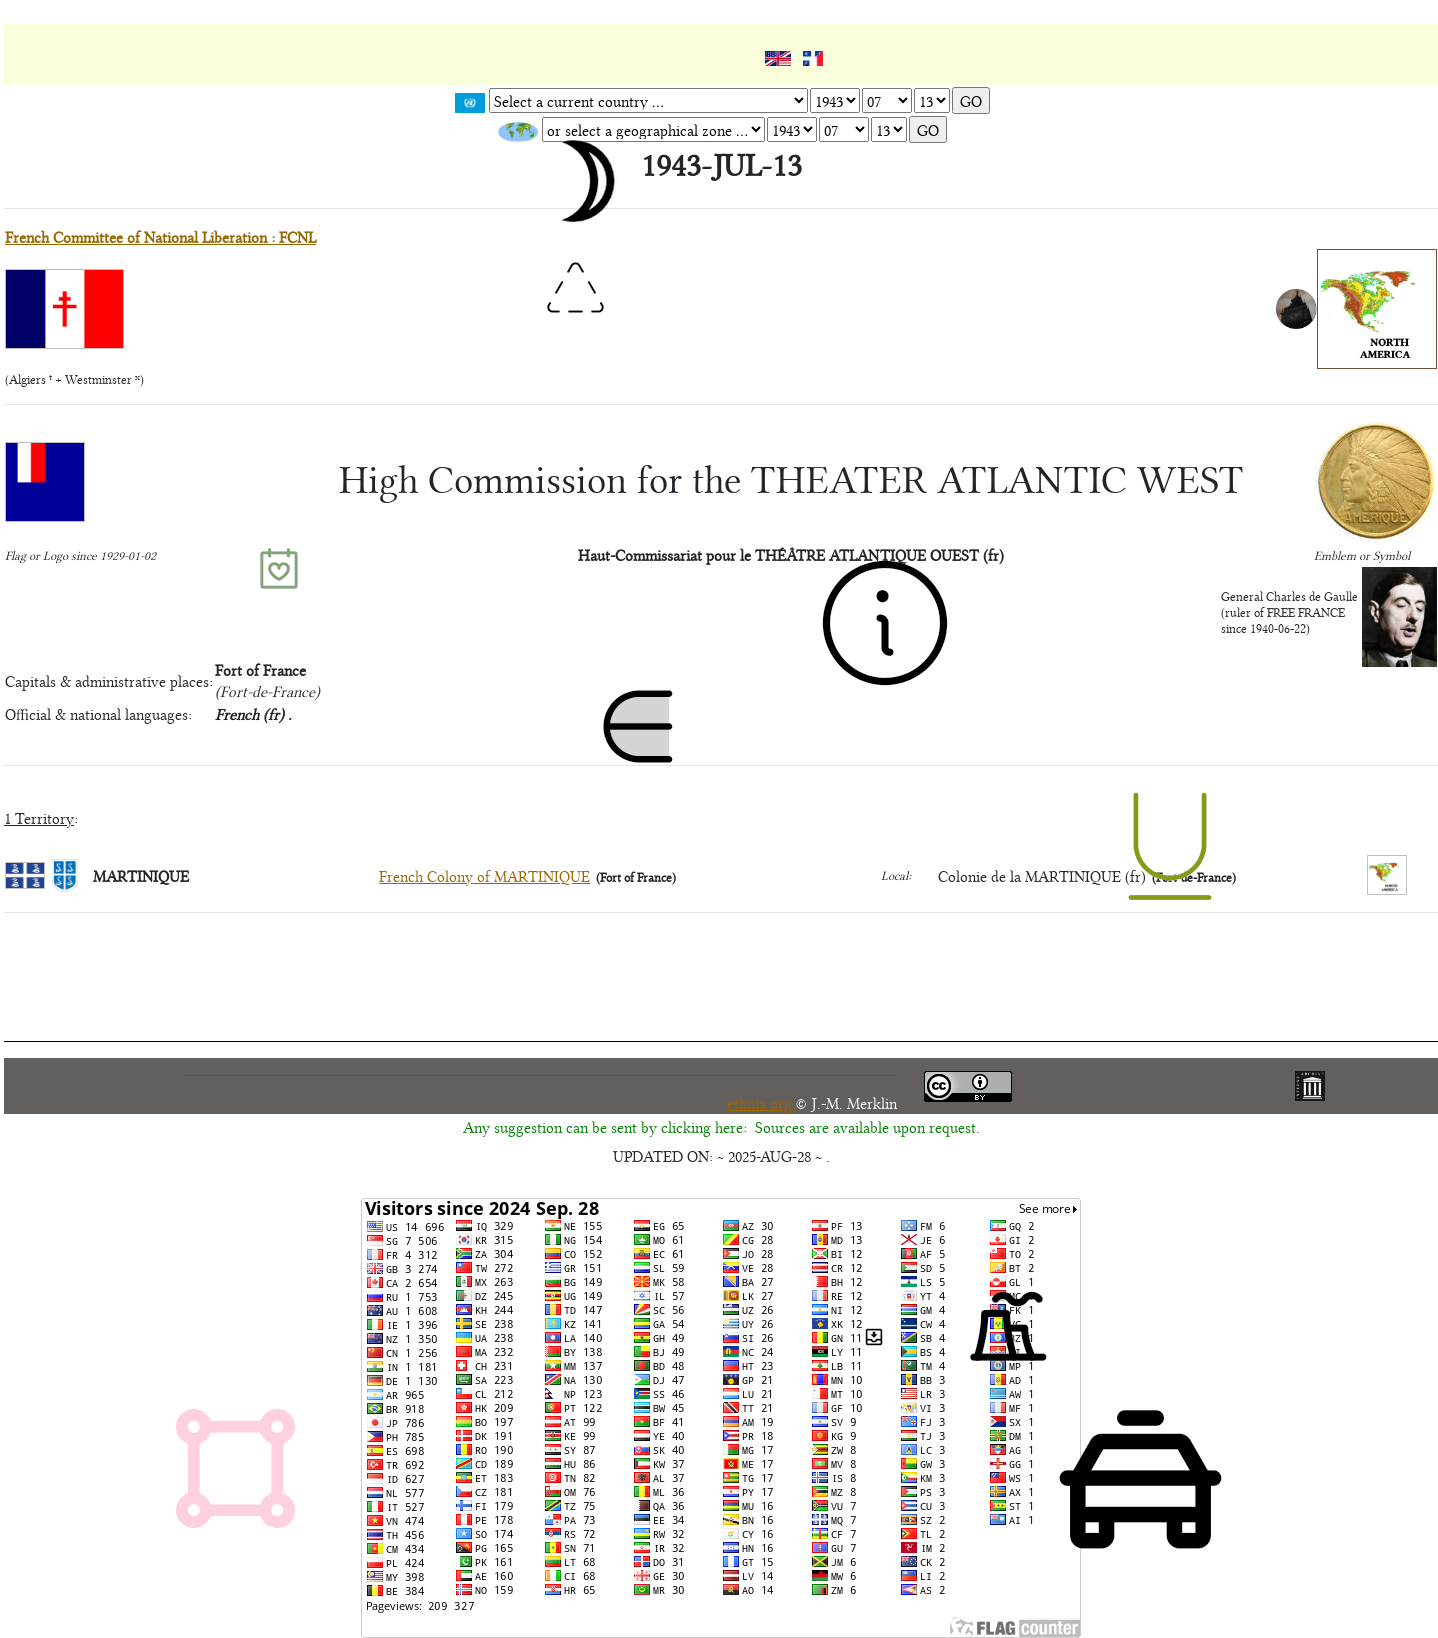  I want to click on indicates incomplete or pending status, so click(575, 288).